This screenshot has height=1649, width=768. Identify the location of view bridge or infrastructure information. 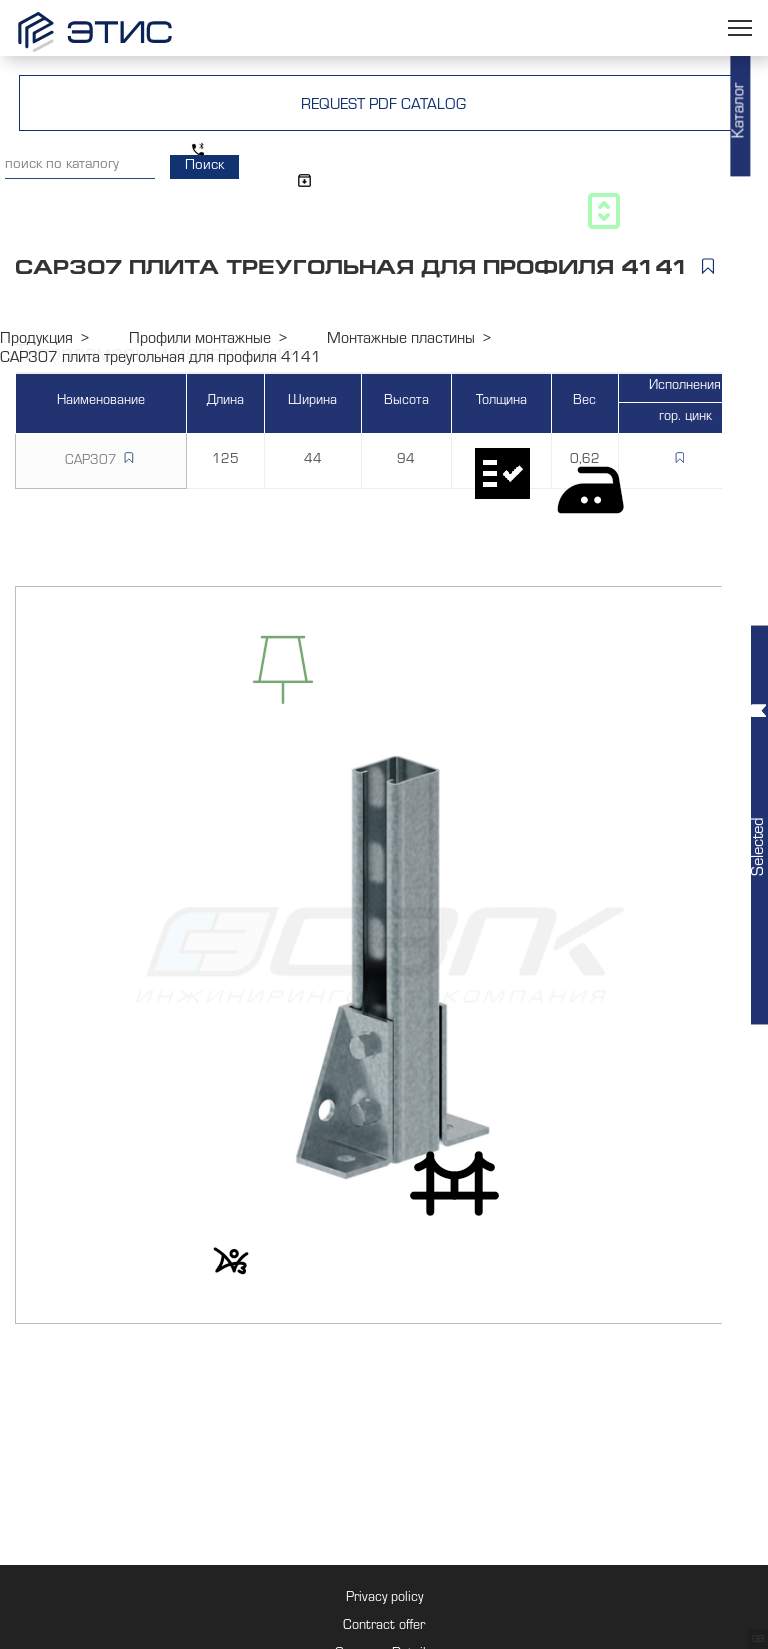
(454, 1183).